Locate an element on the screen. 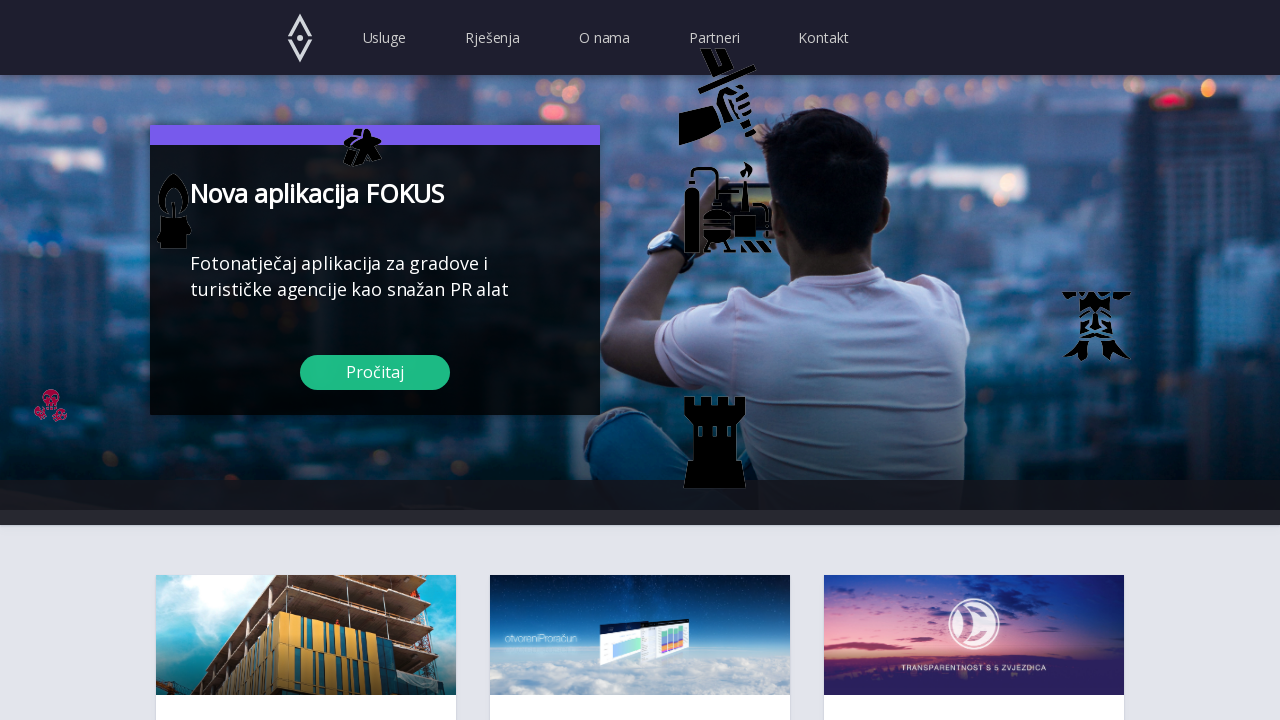 The image size is (1280, 720). access refinery or processing facility in game is located at coordinates (728, 207).